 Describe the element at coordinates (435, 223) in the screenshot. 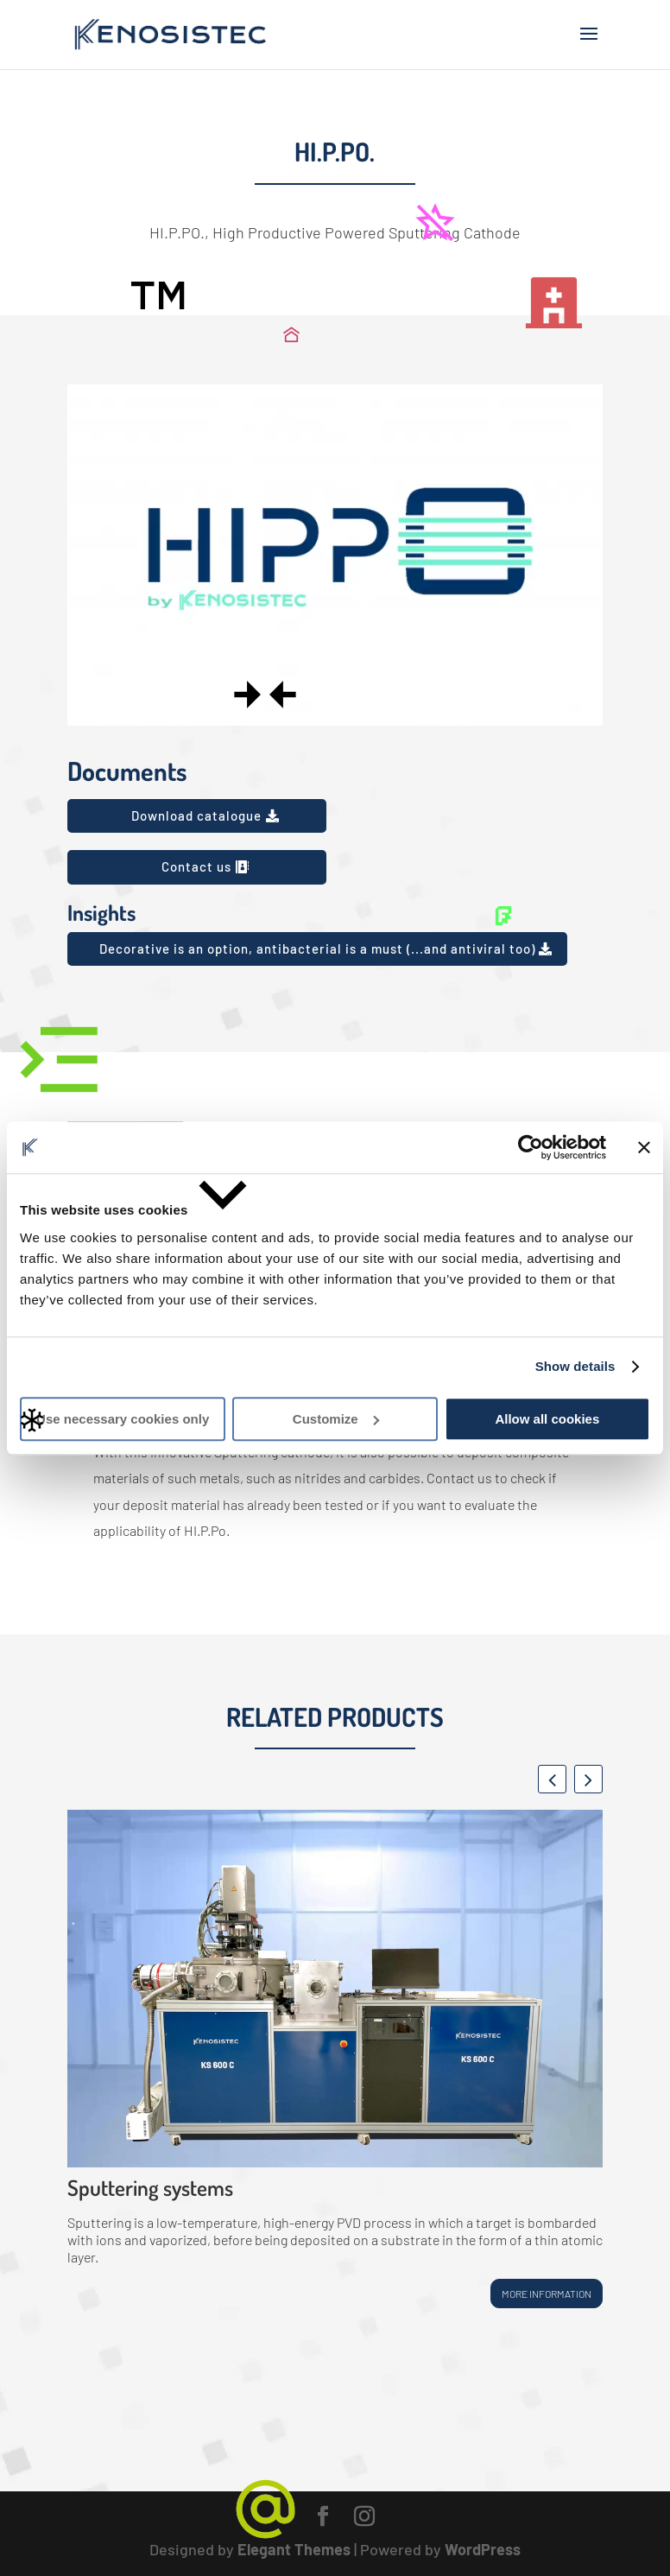

I see `disable or remove from favorites` at that location.